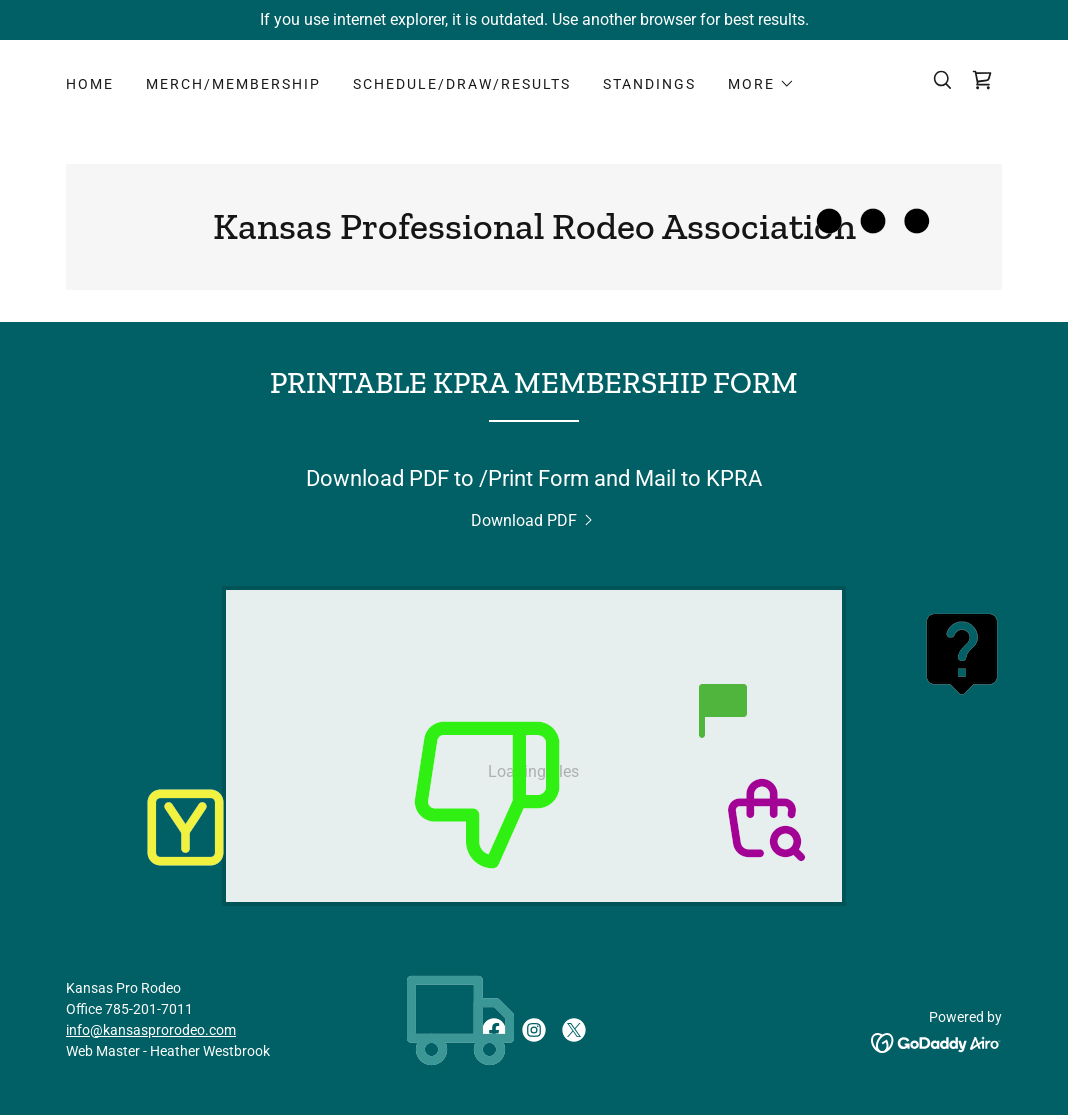 The height and width of the screenshot is (1115, 1068). I want to click on search your shopping bag or cart, so click(762, 818).